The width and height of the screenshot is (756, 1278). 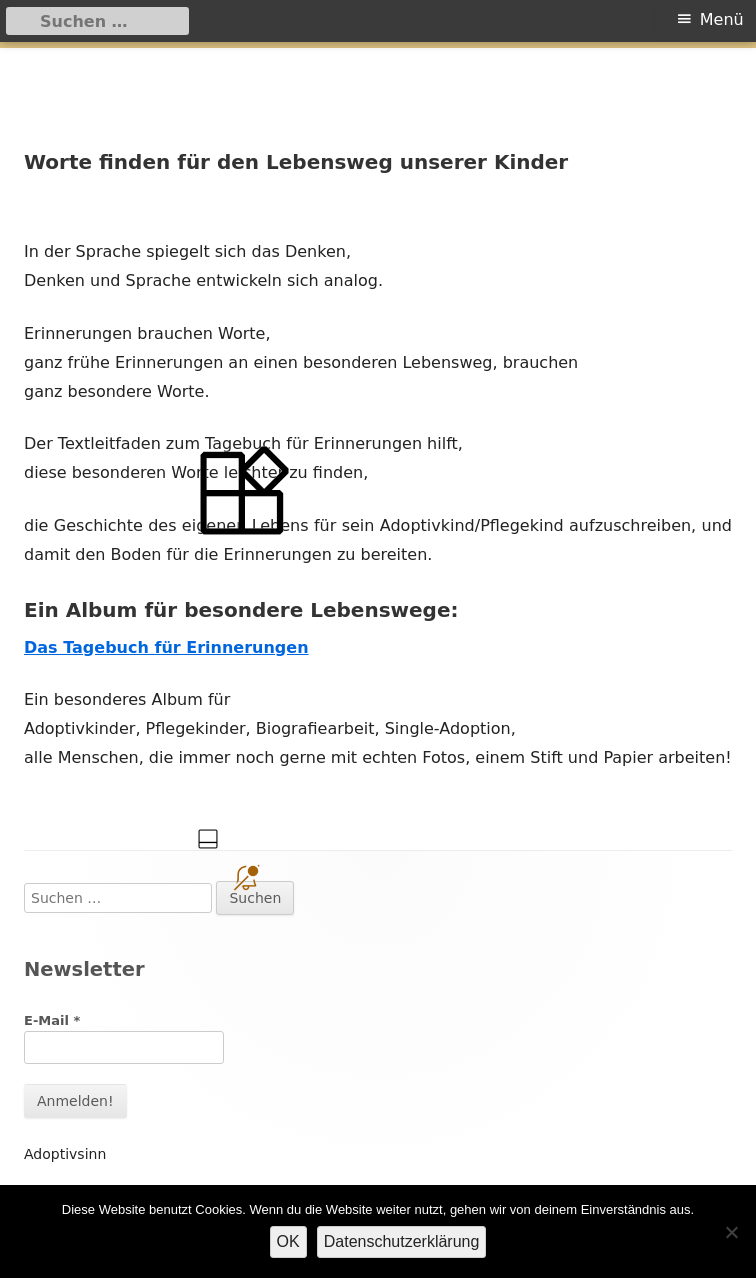 I want to click on browse and install extensions, so click(x=245, y=490).